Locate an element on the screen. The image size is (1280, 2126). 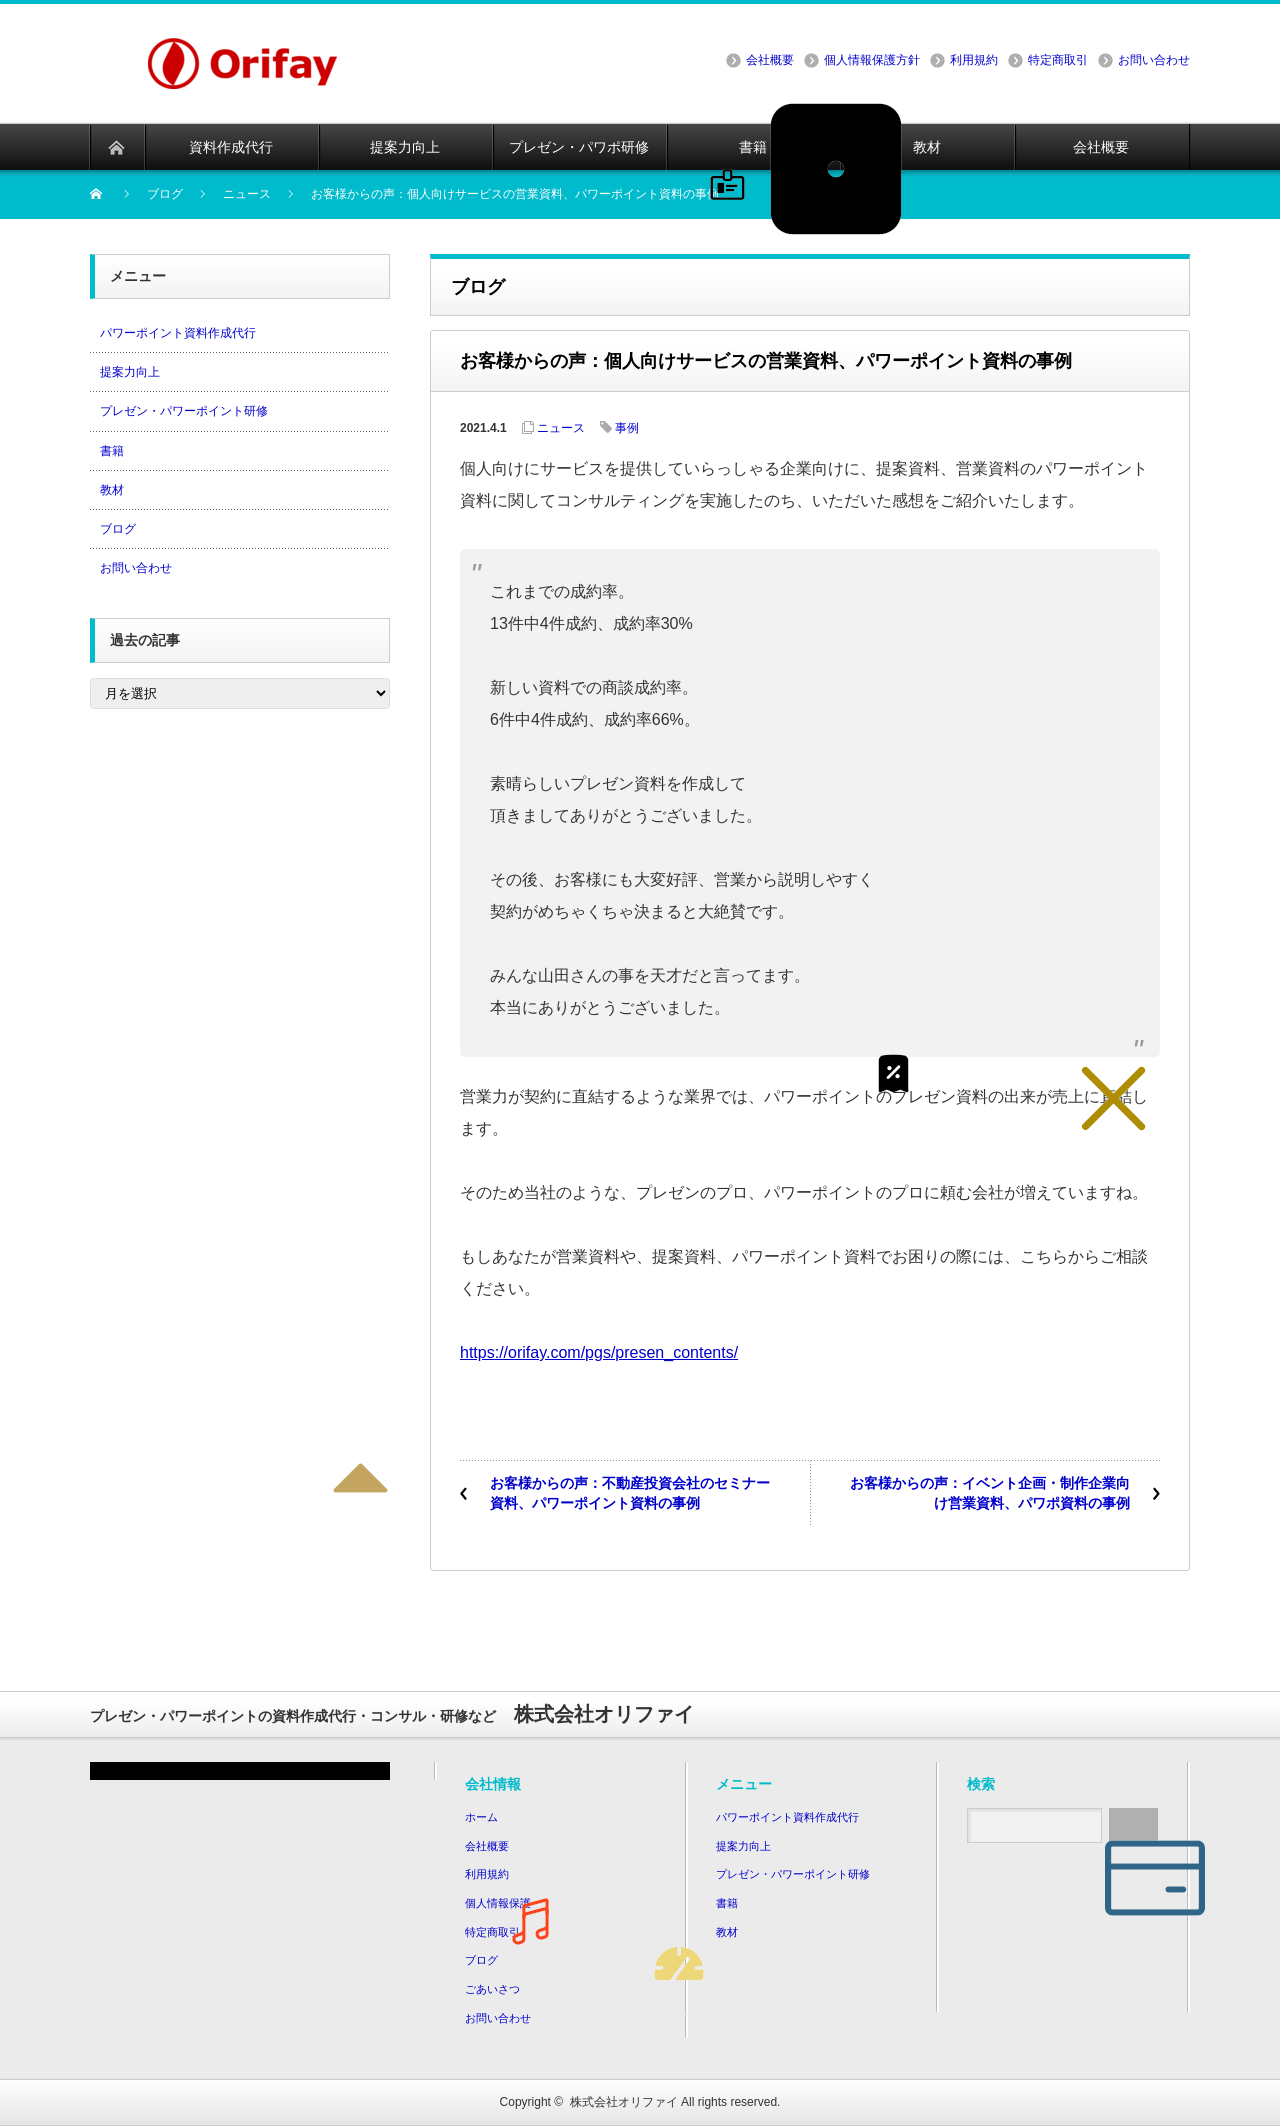
indicates a roll result of one is located at coordinates (836, 169).